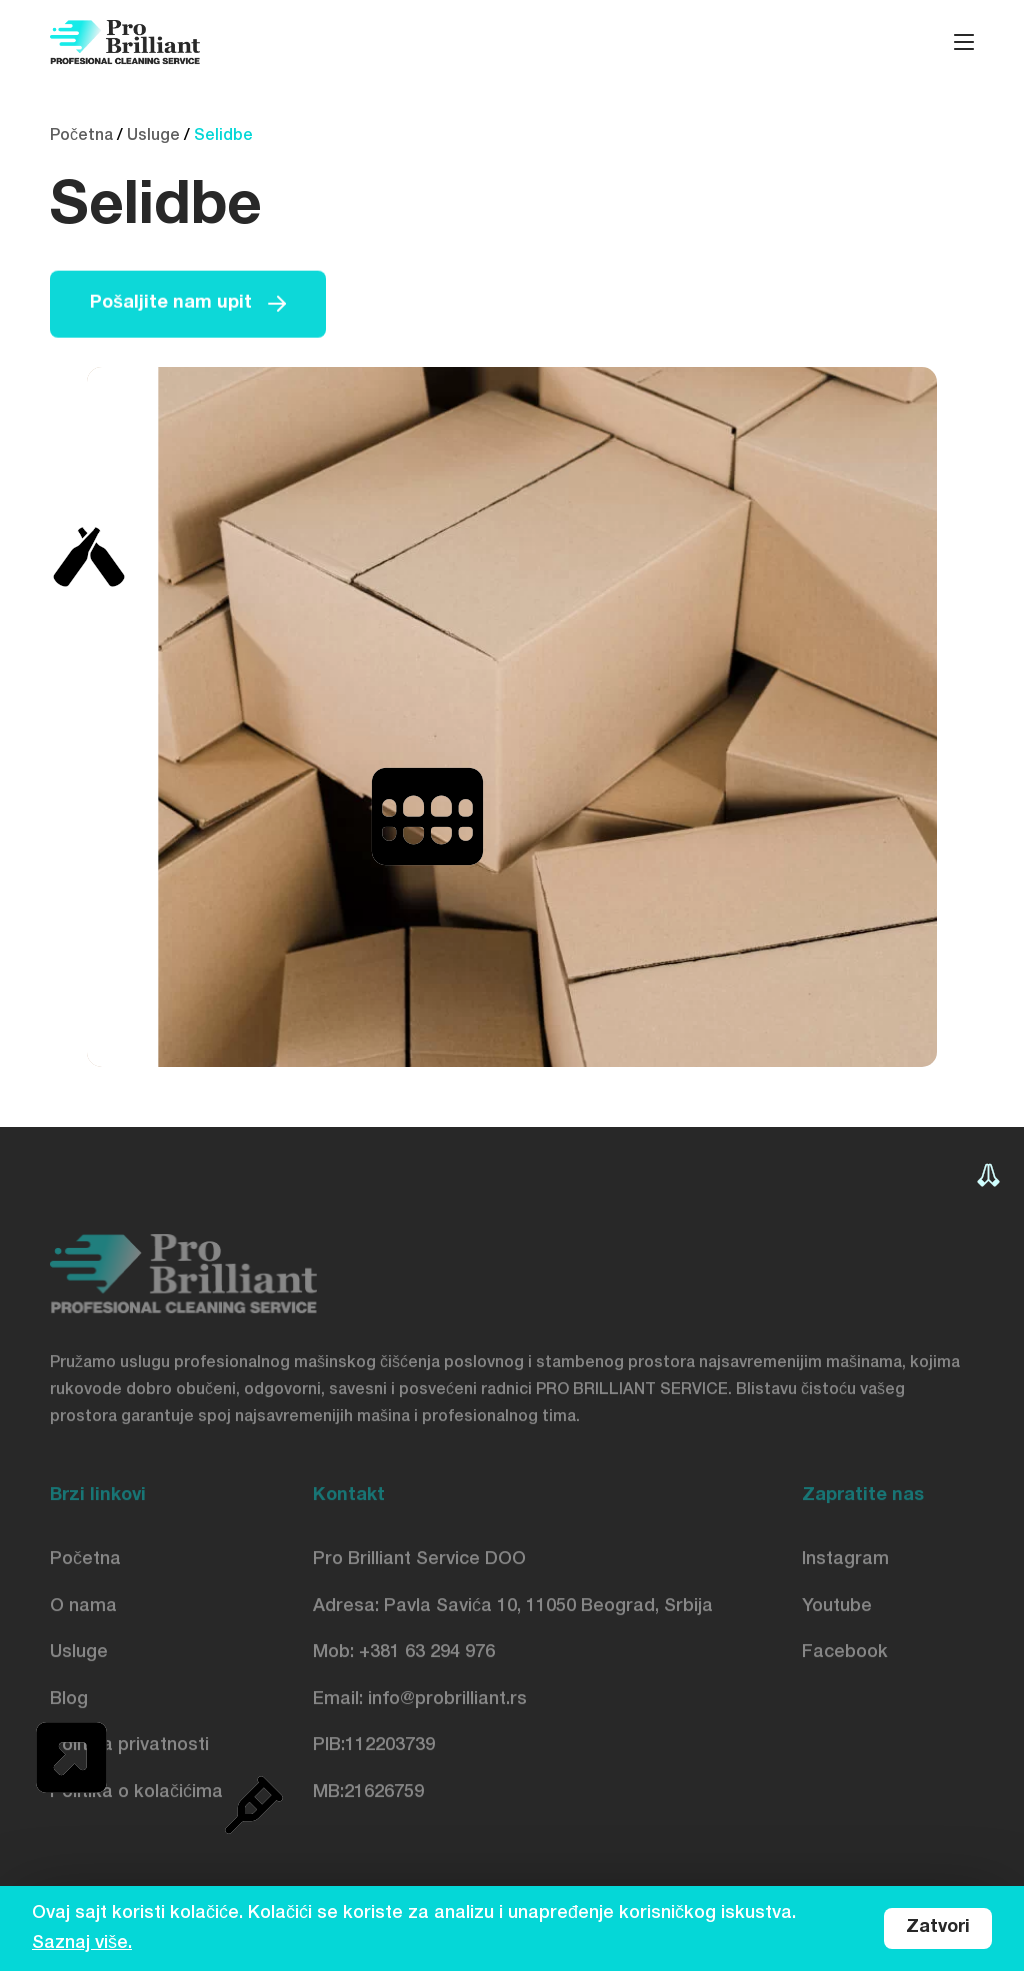  What do you see at coordinates (254, 1805) in the screenshot?
I see `indicates accessibility or mobility assistance options` at bounding box center [254, 1805].